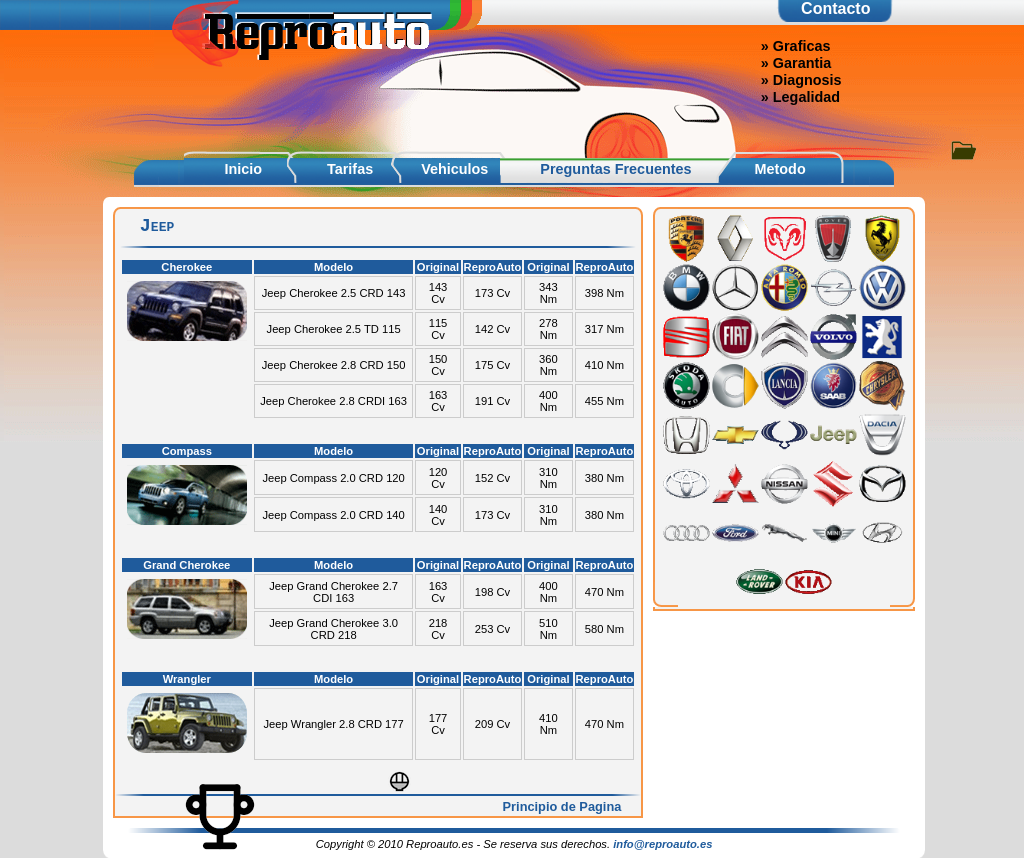 This screenshot has height=858, width=1024. What do you see at coordinates (963, 150) in the screenshot?
I see `open folder to view contents` at bounding box center [963, 150].